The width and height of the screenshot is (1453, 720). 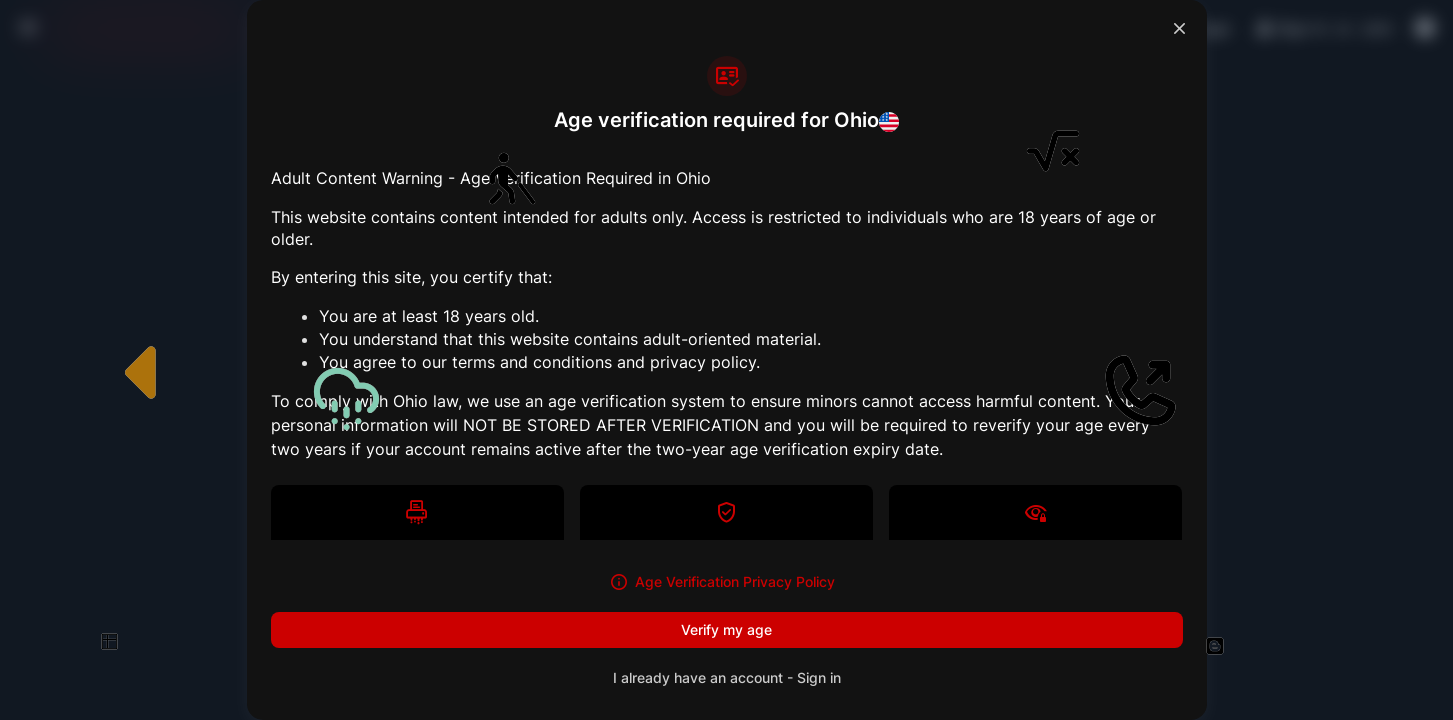 What do you see at coordinates (346, 397) in the screenshot?
I see `indicates hail weather conditions` at bounding box center [346, 397].